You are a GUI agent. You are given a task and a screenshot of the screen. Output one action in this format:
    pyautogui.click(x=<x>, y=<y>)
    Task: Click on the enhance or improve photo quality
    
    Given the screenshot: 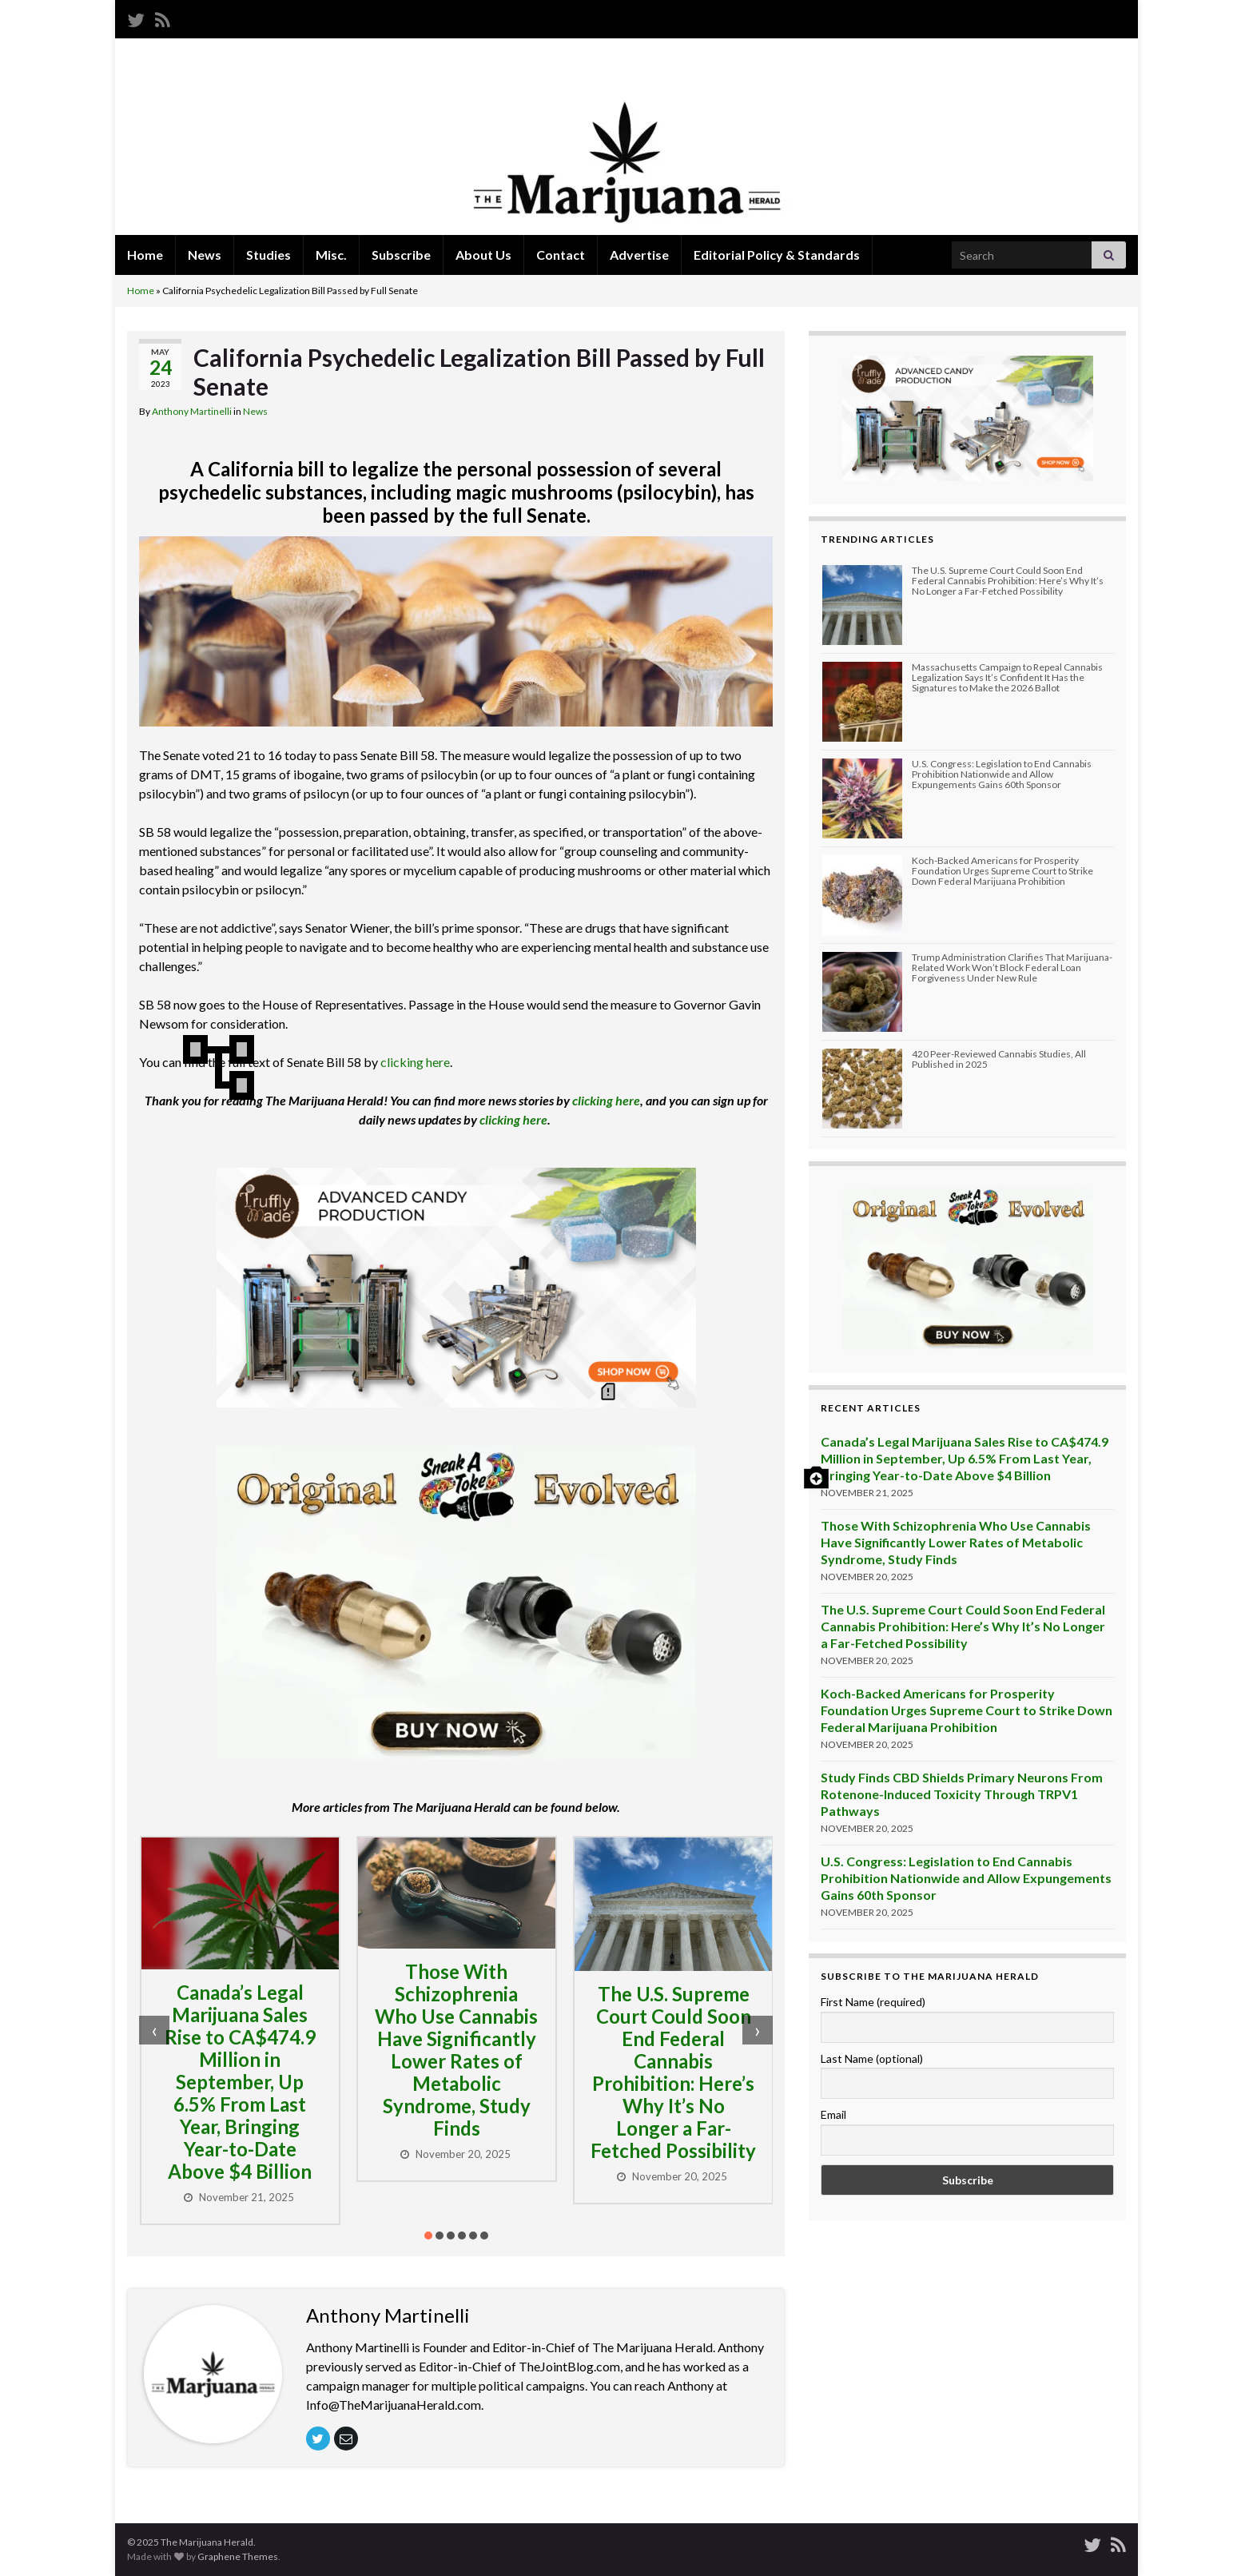 What is the action you would take?
    pyautogui.click(x=816, y=1477)
    